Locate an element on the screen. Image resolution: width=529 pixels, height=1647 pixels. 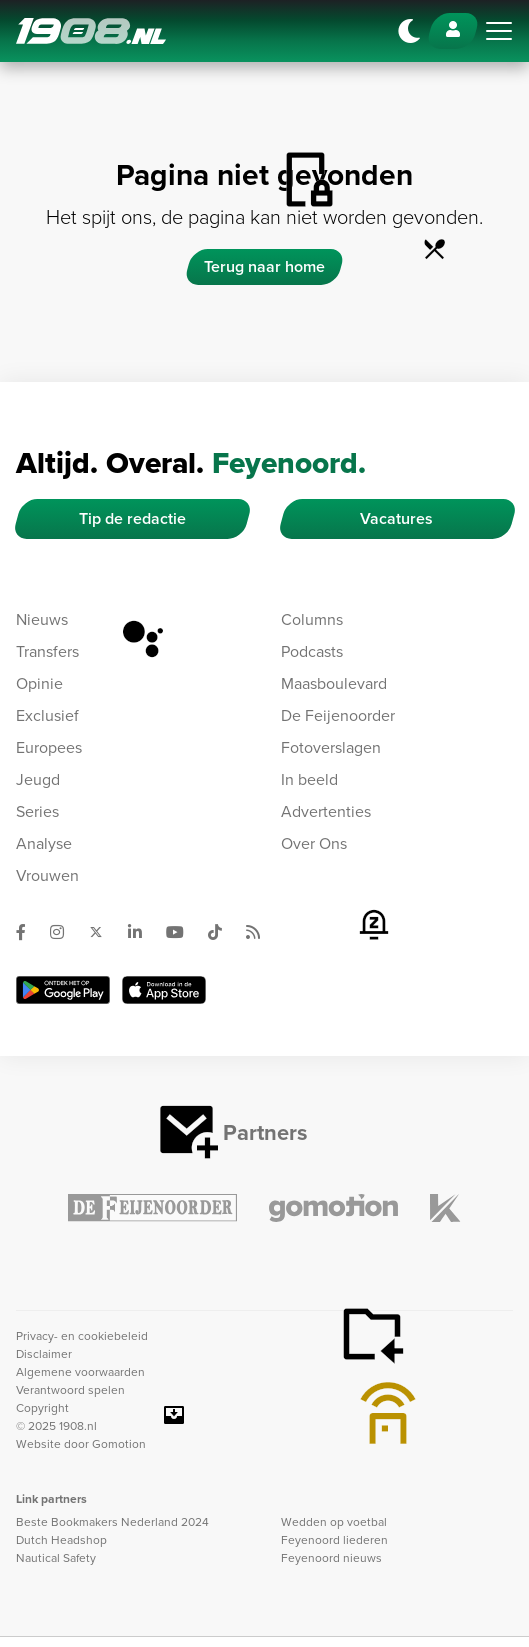
view received files or downloads is located at coordinates (372, 1334).